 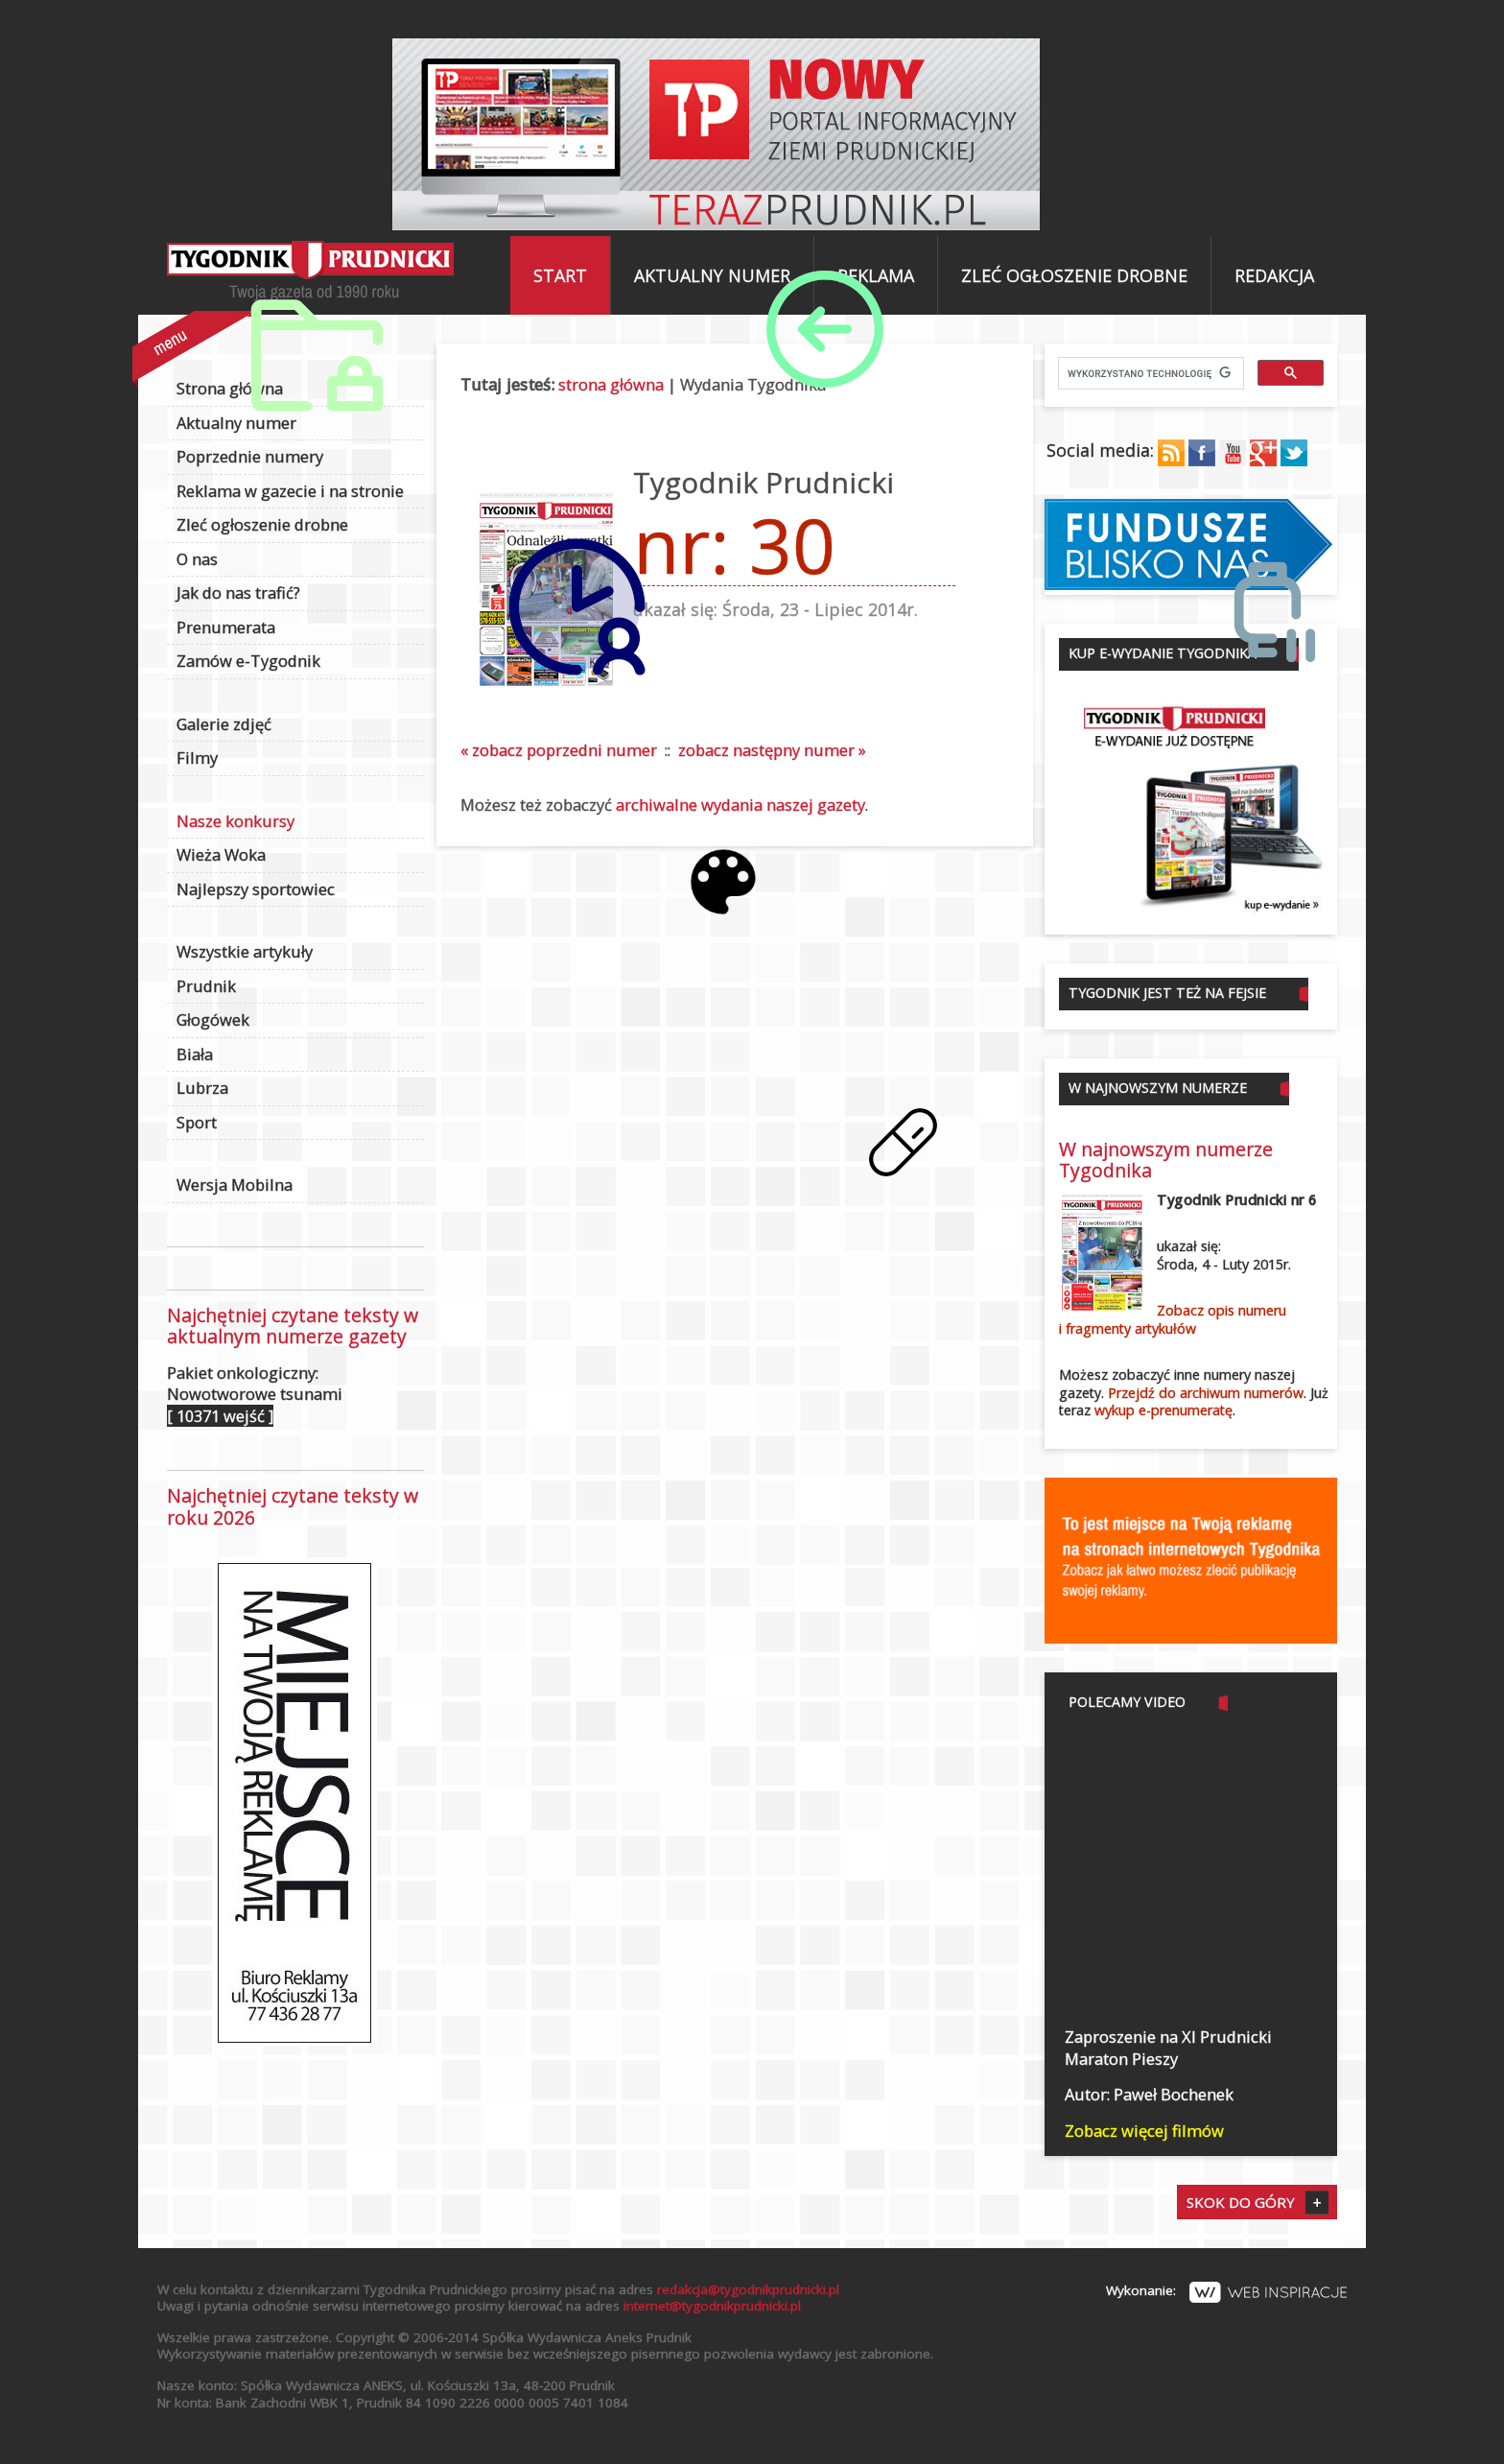 What do you see at coordinates (317, 355) in the screenshot?
I see `access a password-protected folder` at bounding box center [317, 355].